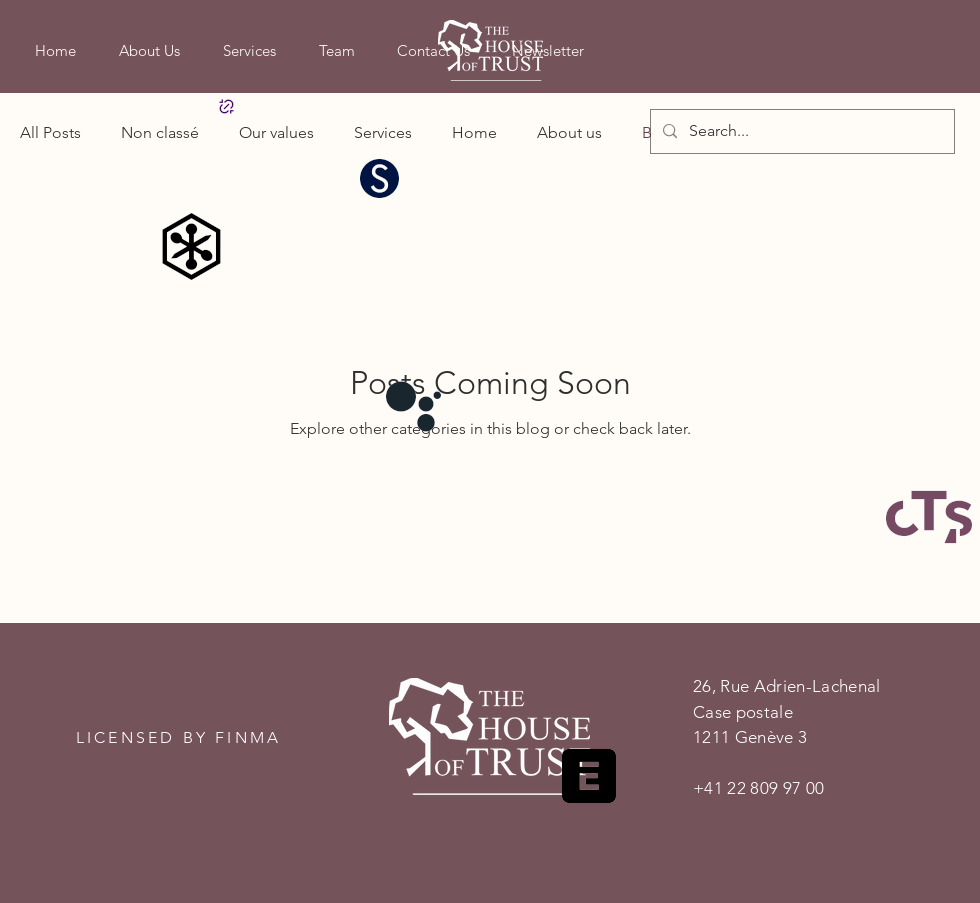  I want to click on legacy games logo, so click(191, 246).